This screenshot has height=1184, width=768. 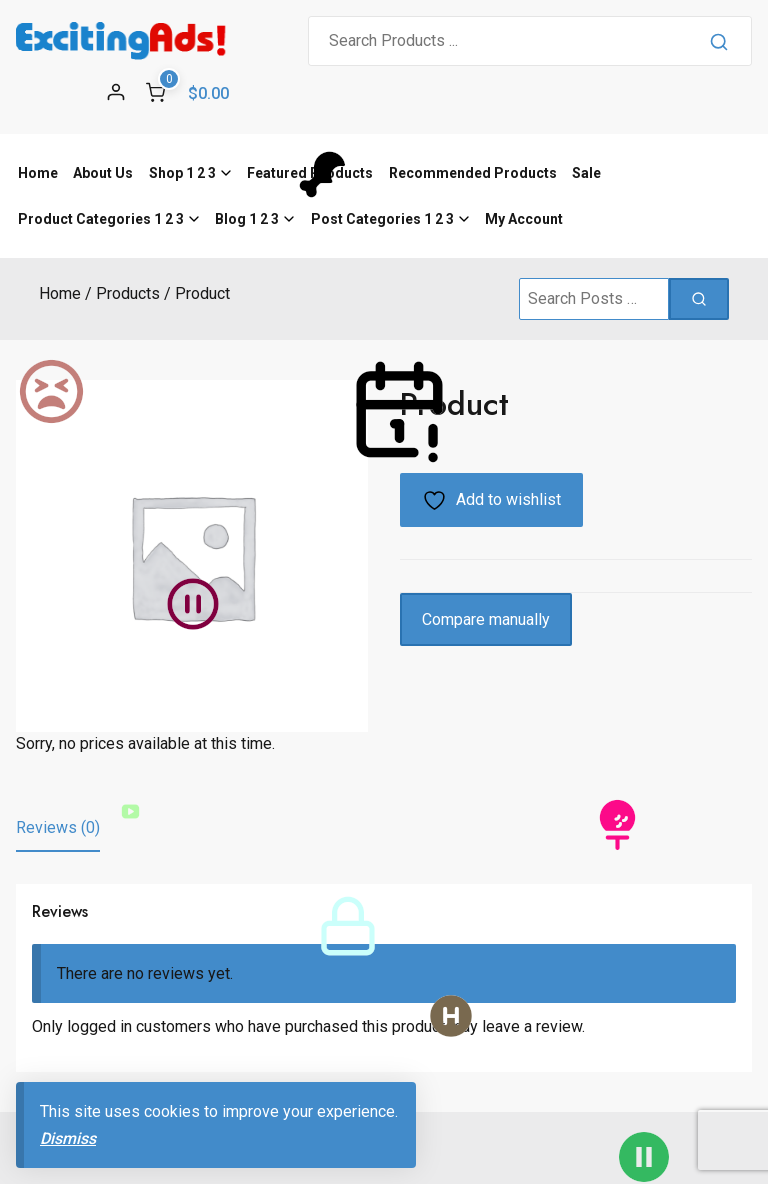 I want to click on pause media playback, so click(x=193, y=604).